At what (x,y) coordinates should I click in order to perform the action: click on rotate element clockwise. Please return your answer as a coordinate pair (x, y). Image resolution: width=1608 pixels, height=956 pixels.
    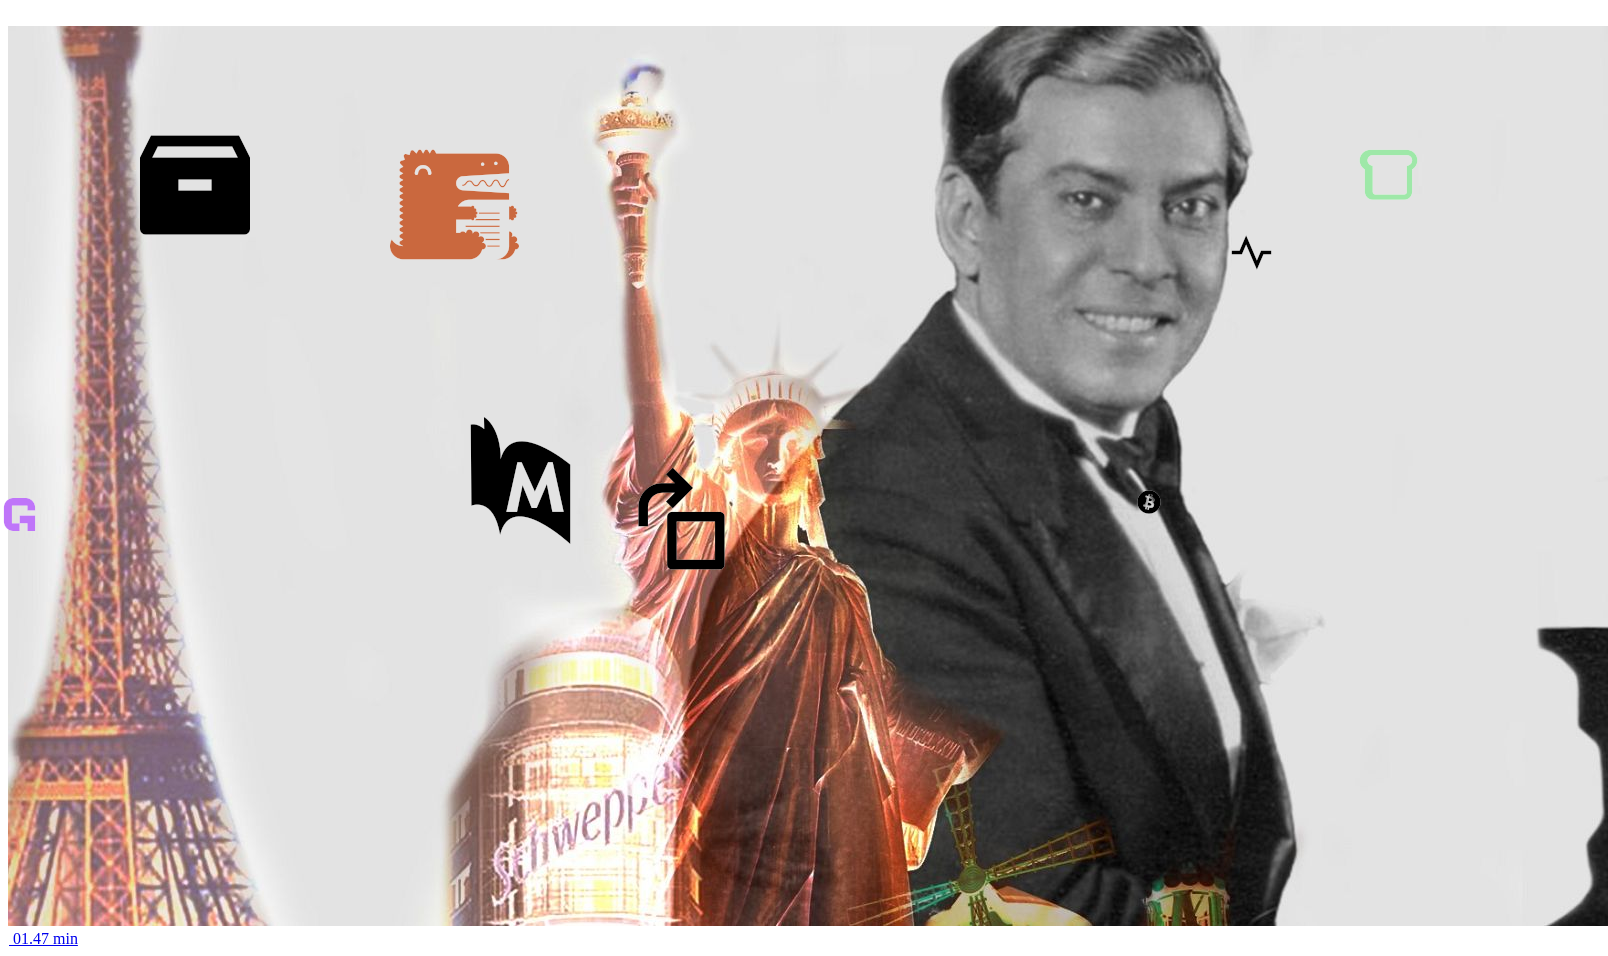
    Looking at the image, I should click on (681, 521).